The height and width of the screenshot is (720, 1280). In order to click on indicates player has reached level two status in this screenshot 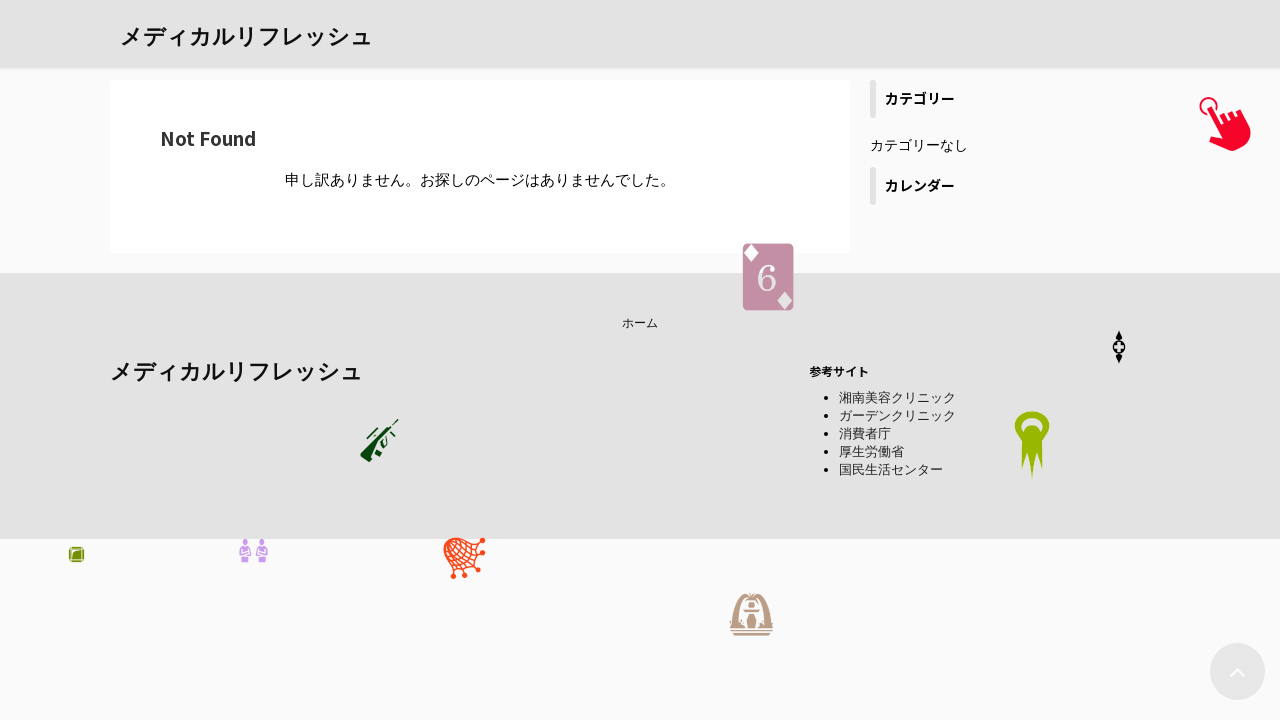, I will do `click(1119, 347)`.